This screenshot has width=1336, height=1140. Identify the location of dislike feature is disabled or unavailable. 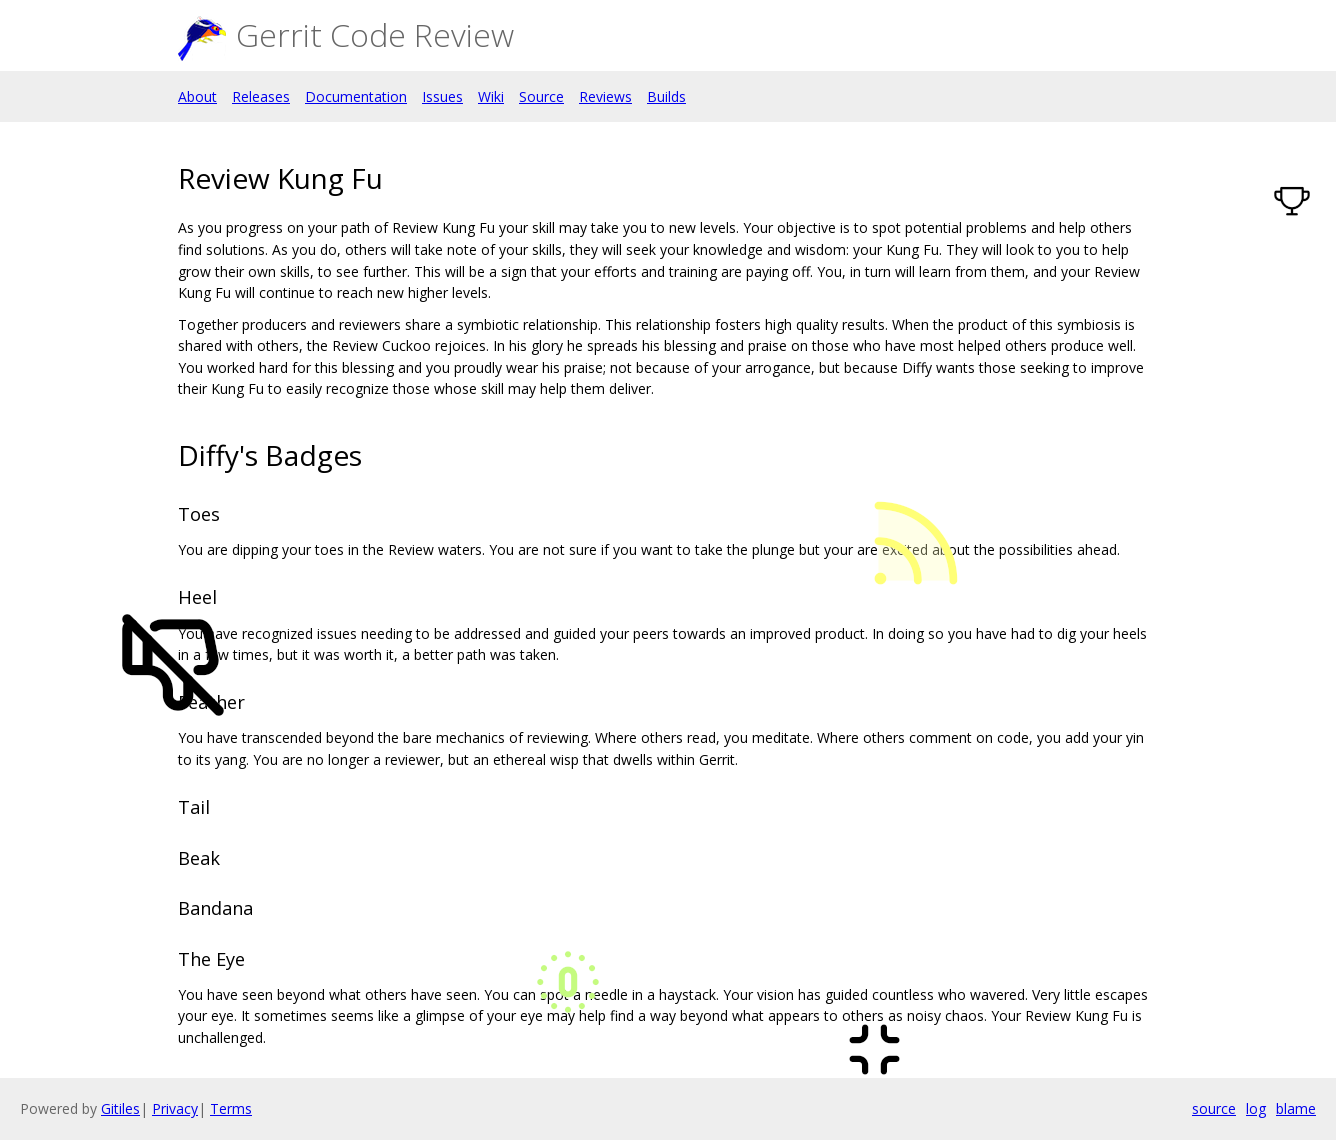
(173, 665).